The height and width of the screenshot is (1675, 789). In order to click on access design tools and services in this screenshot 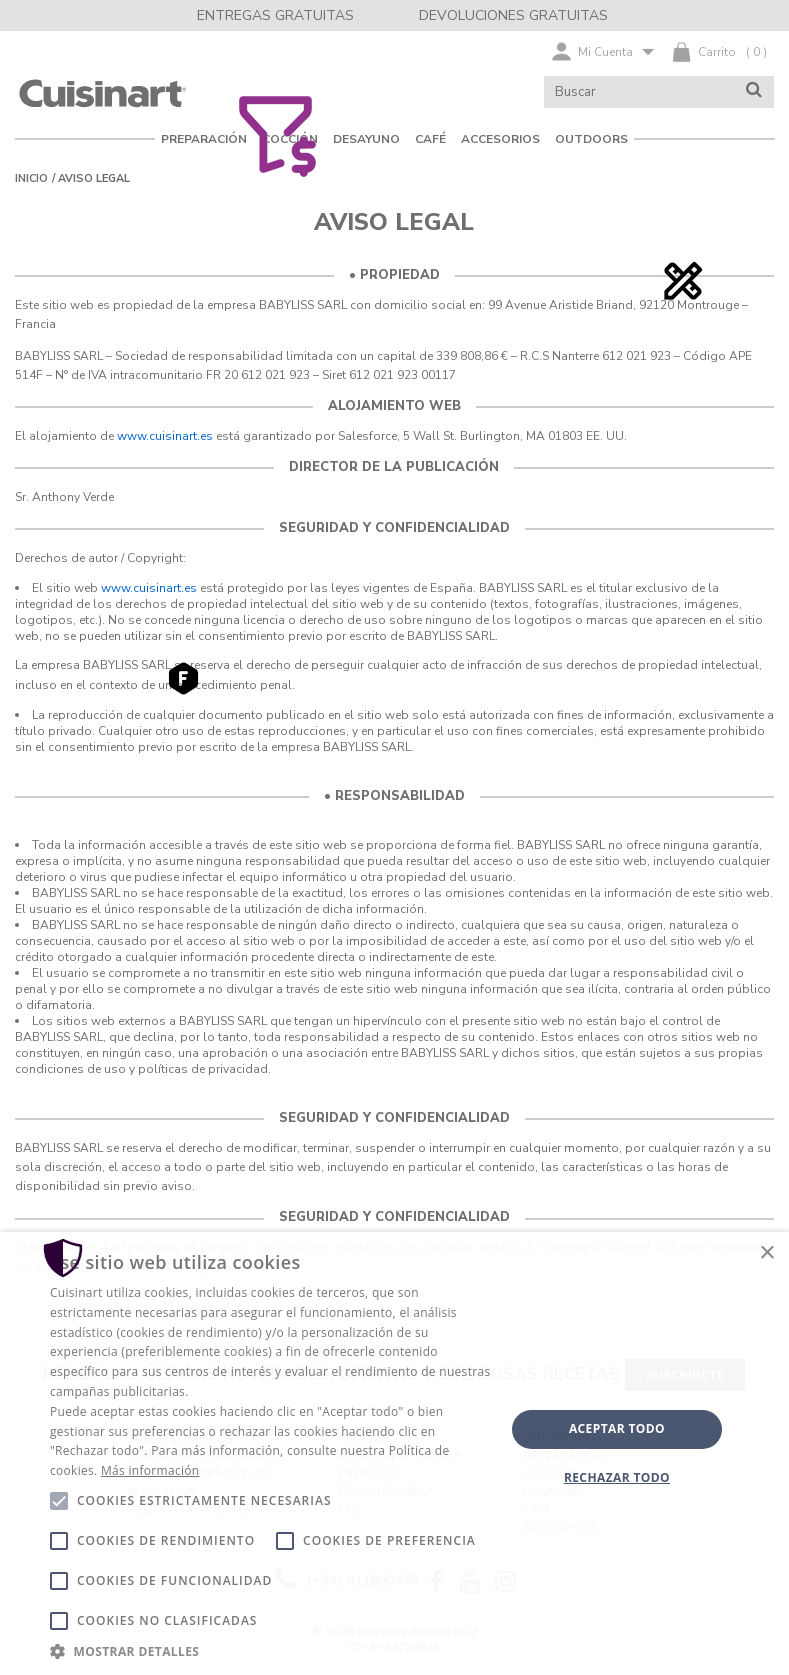, I will do `click(683, 281)`.